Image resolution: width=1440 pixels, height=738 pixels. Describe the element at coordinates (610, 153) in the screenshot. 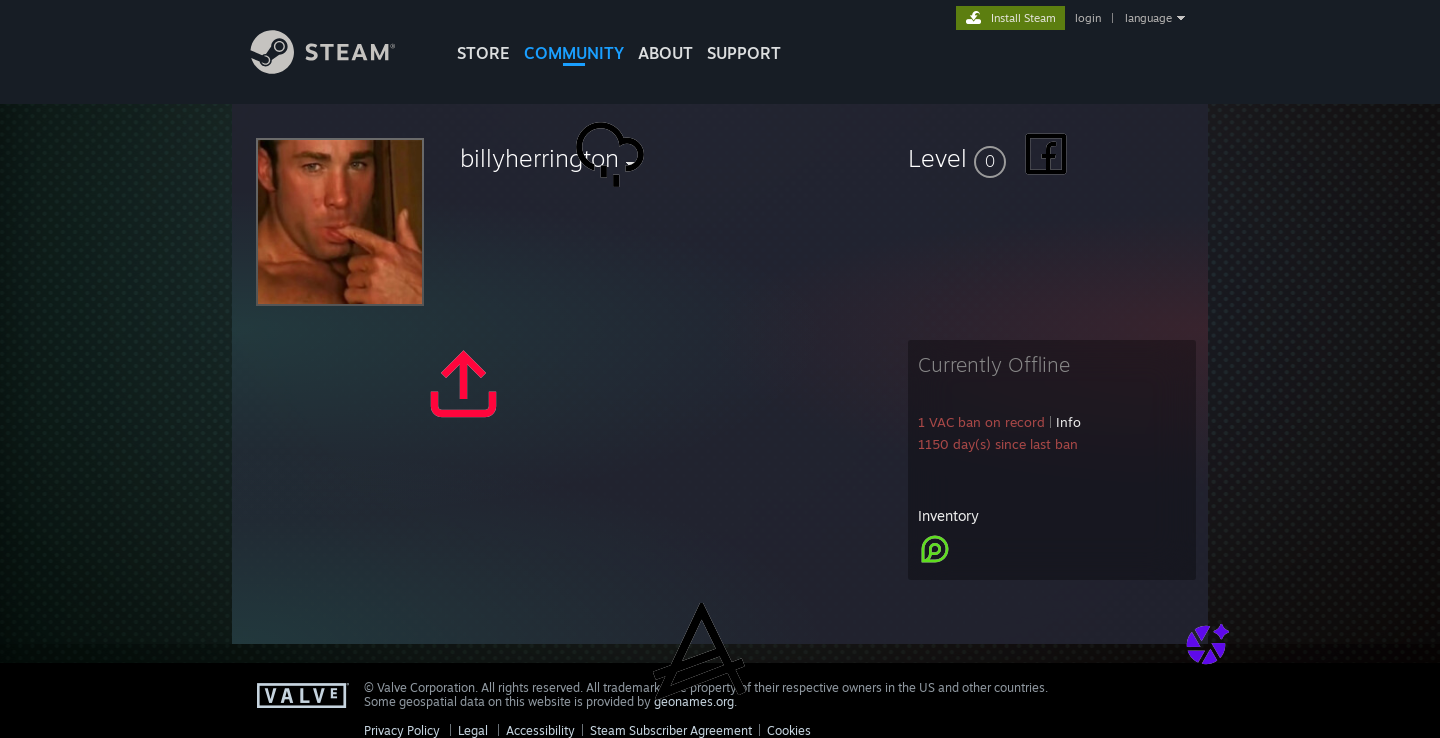

I see `indicates light rain or drizzle conditions` at that location.